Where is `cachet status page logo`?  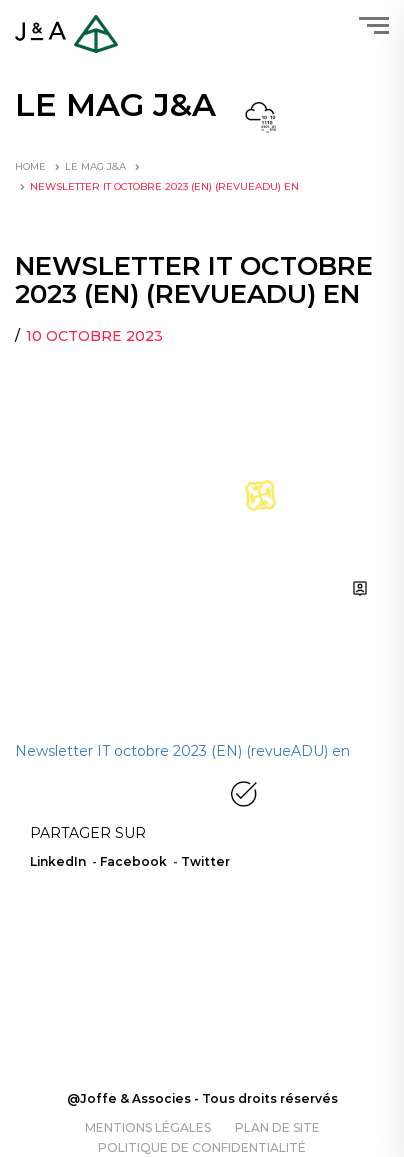
cachet status page logo is located at coordinates (244, 794).